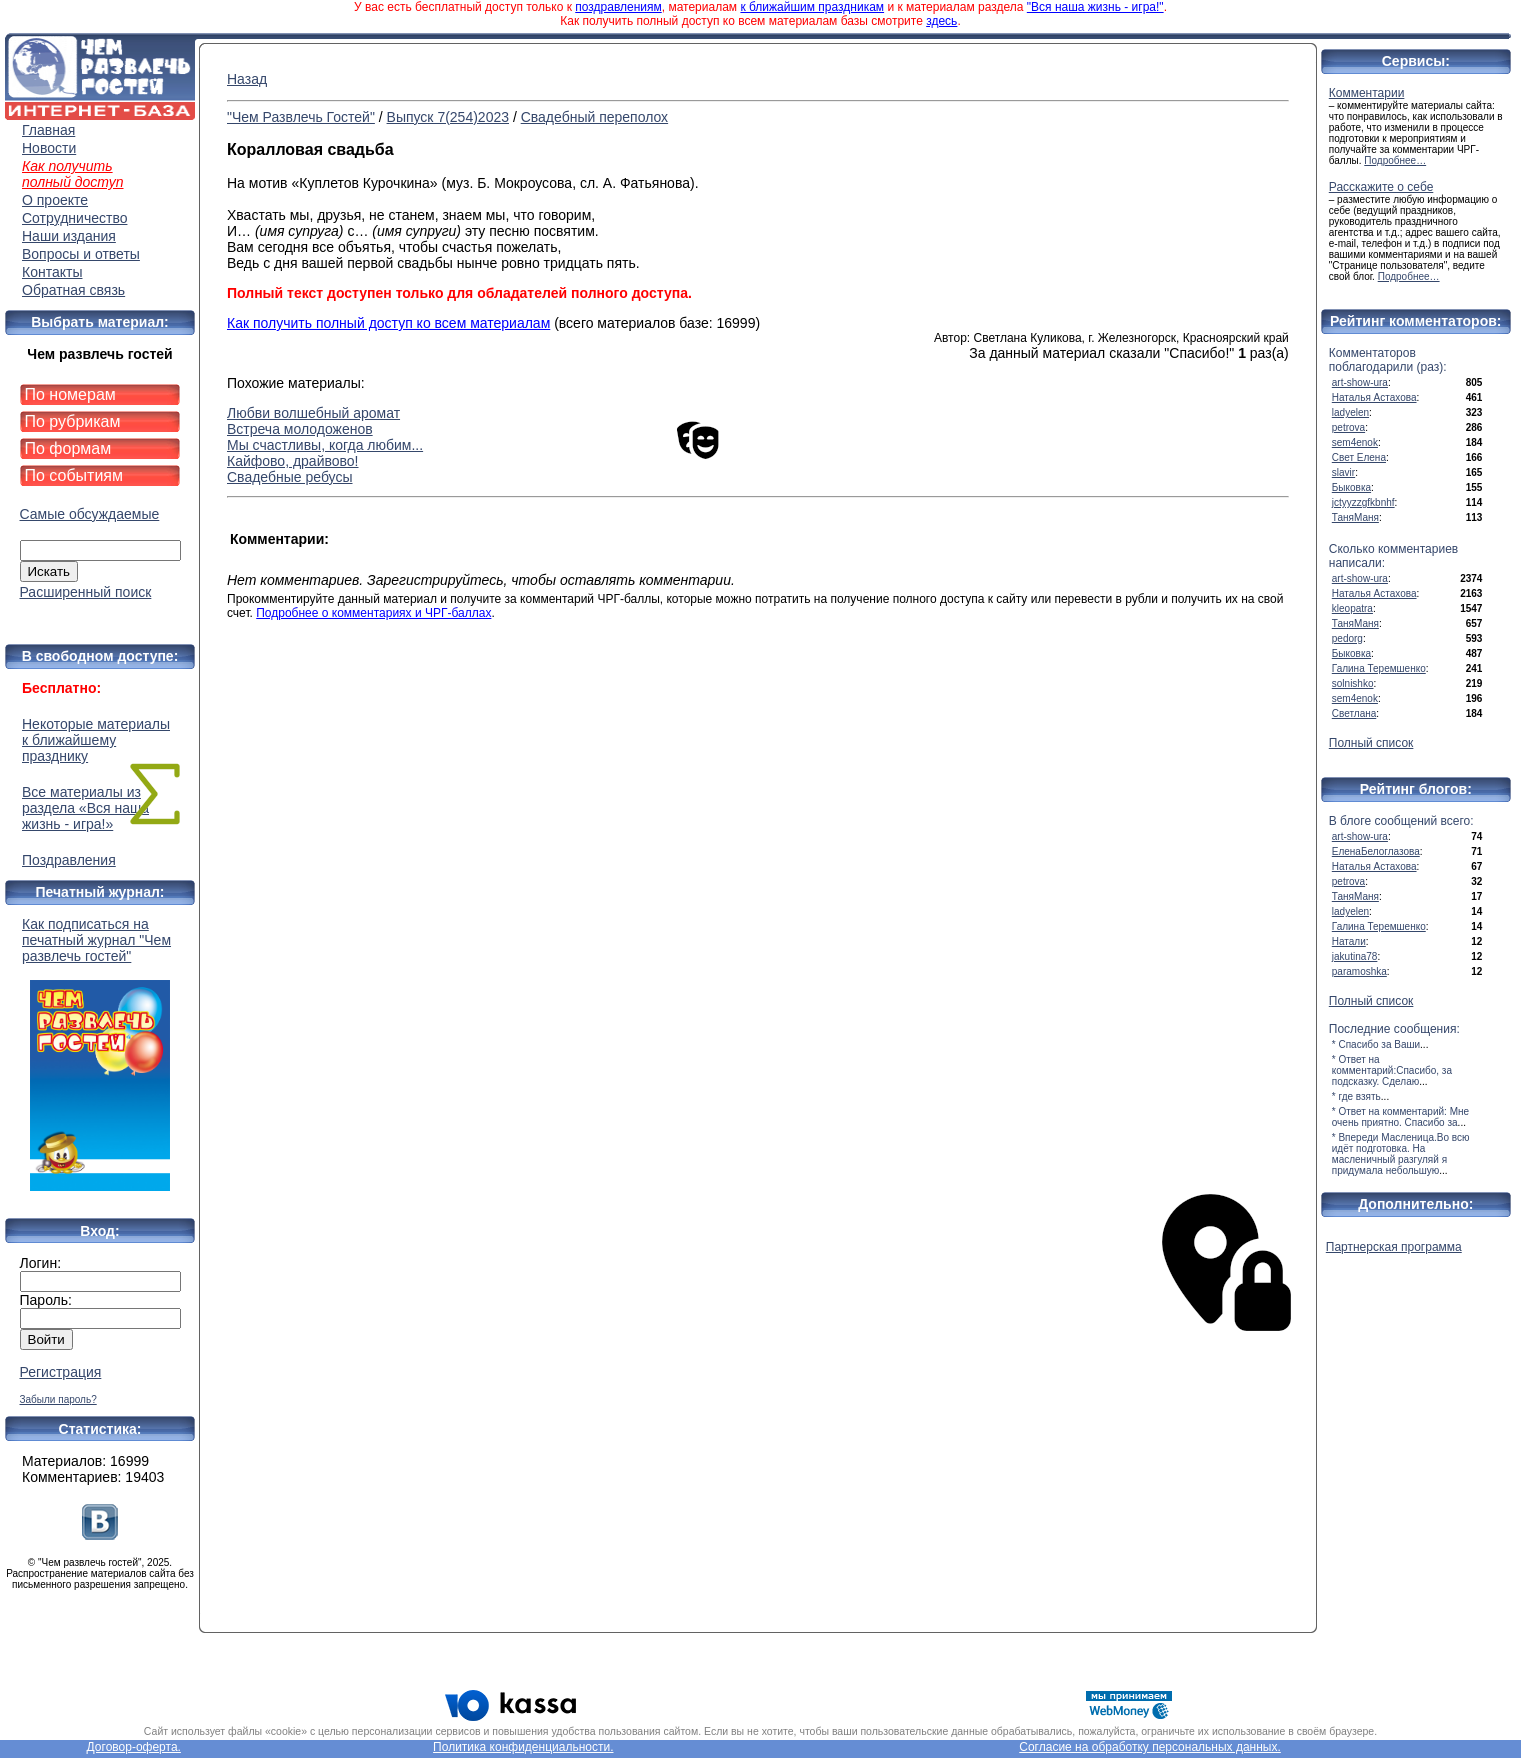 This screenshot has height=1758, width=1521. What do you see at coordinates (155, 794) in the screenshot?
I see `calculate sum or total of selected values` at bounding box center [155, 794].